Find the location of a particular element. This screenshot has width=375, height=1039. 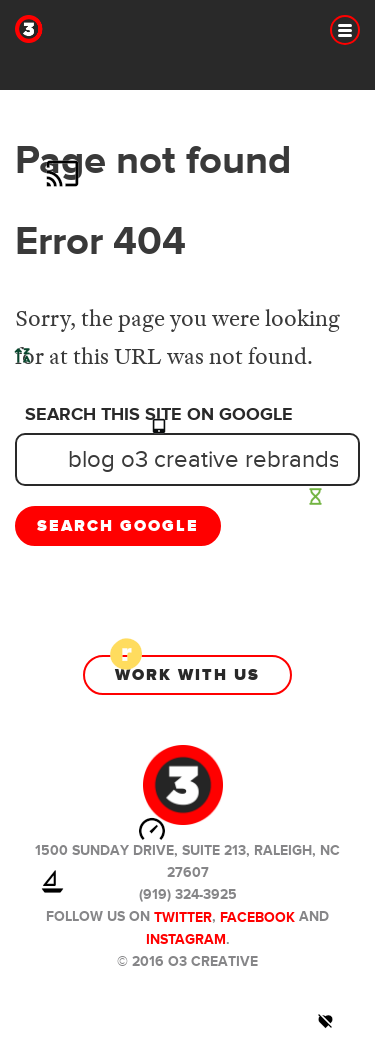

cast media to a chromecast device is located at coordinates (62, 173).